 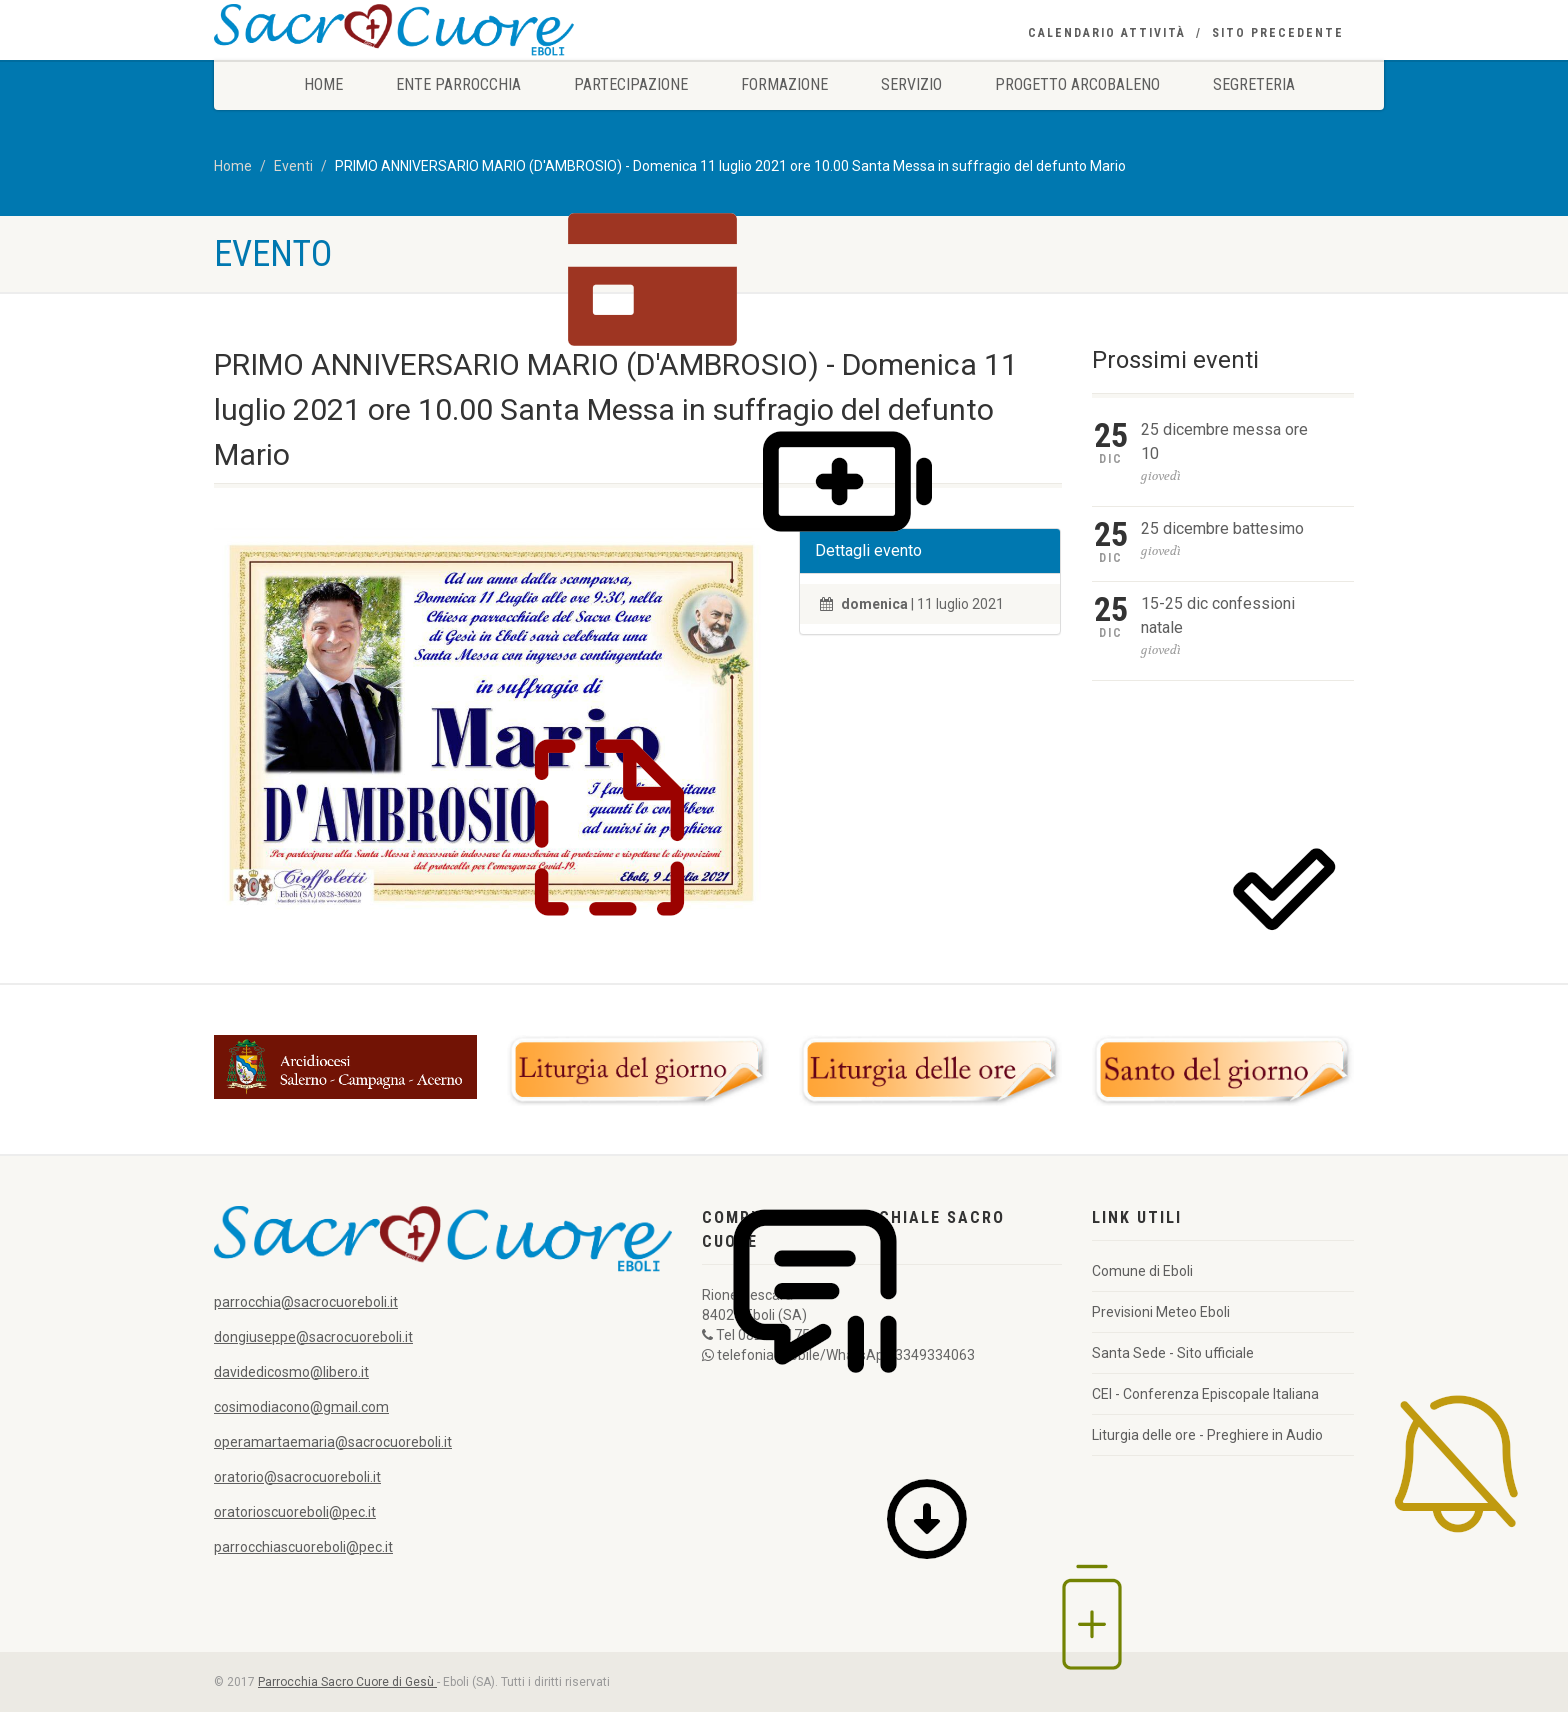 I want to click on download file or content, so click(x=927, y=1519).